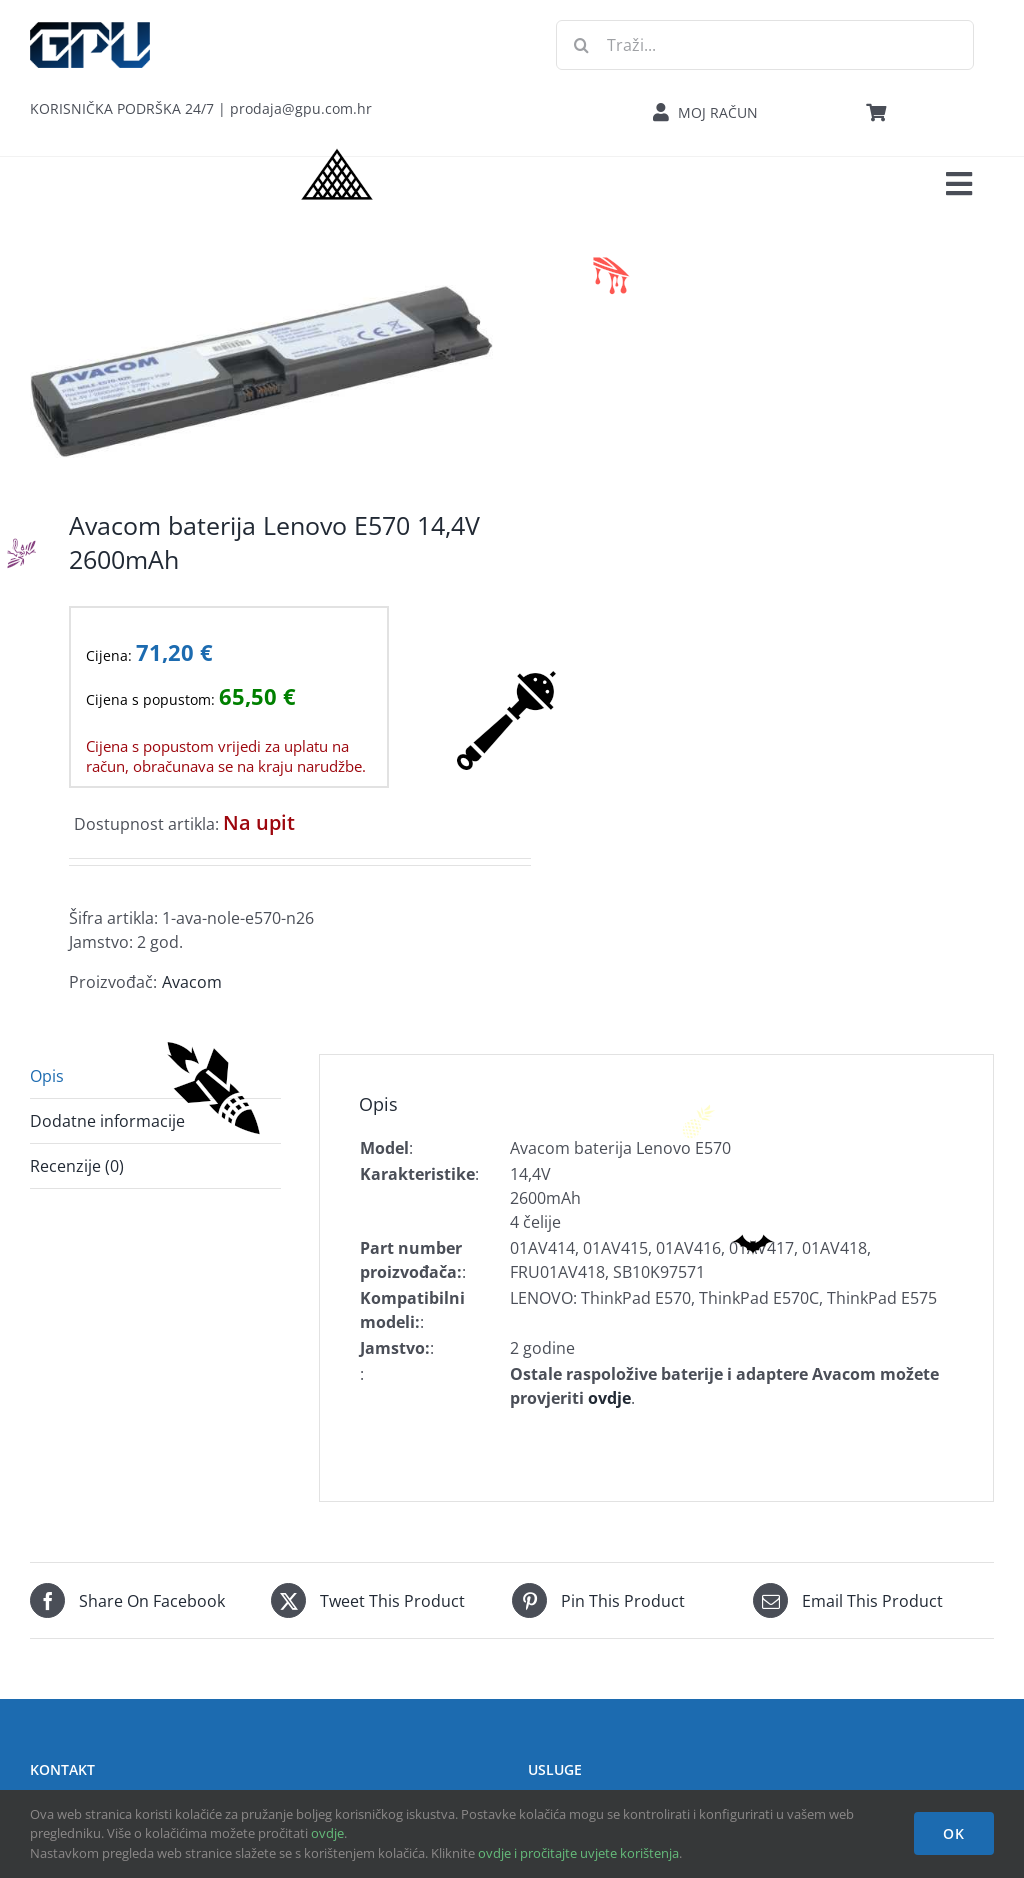 The image size is (1024, 1878). I want to click on tropical or exotic food category, so click(699, 1121).